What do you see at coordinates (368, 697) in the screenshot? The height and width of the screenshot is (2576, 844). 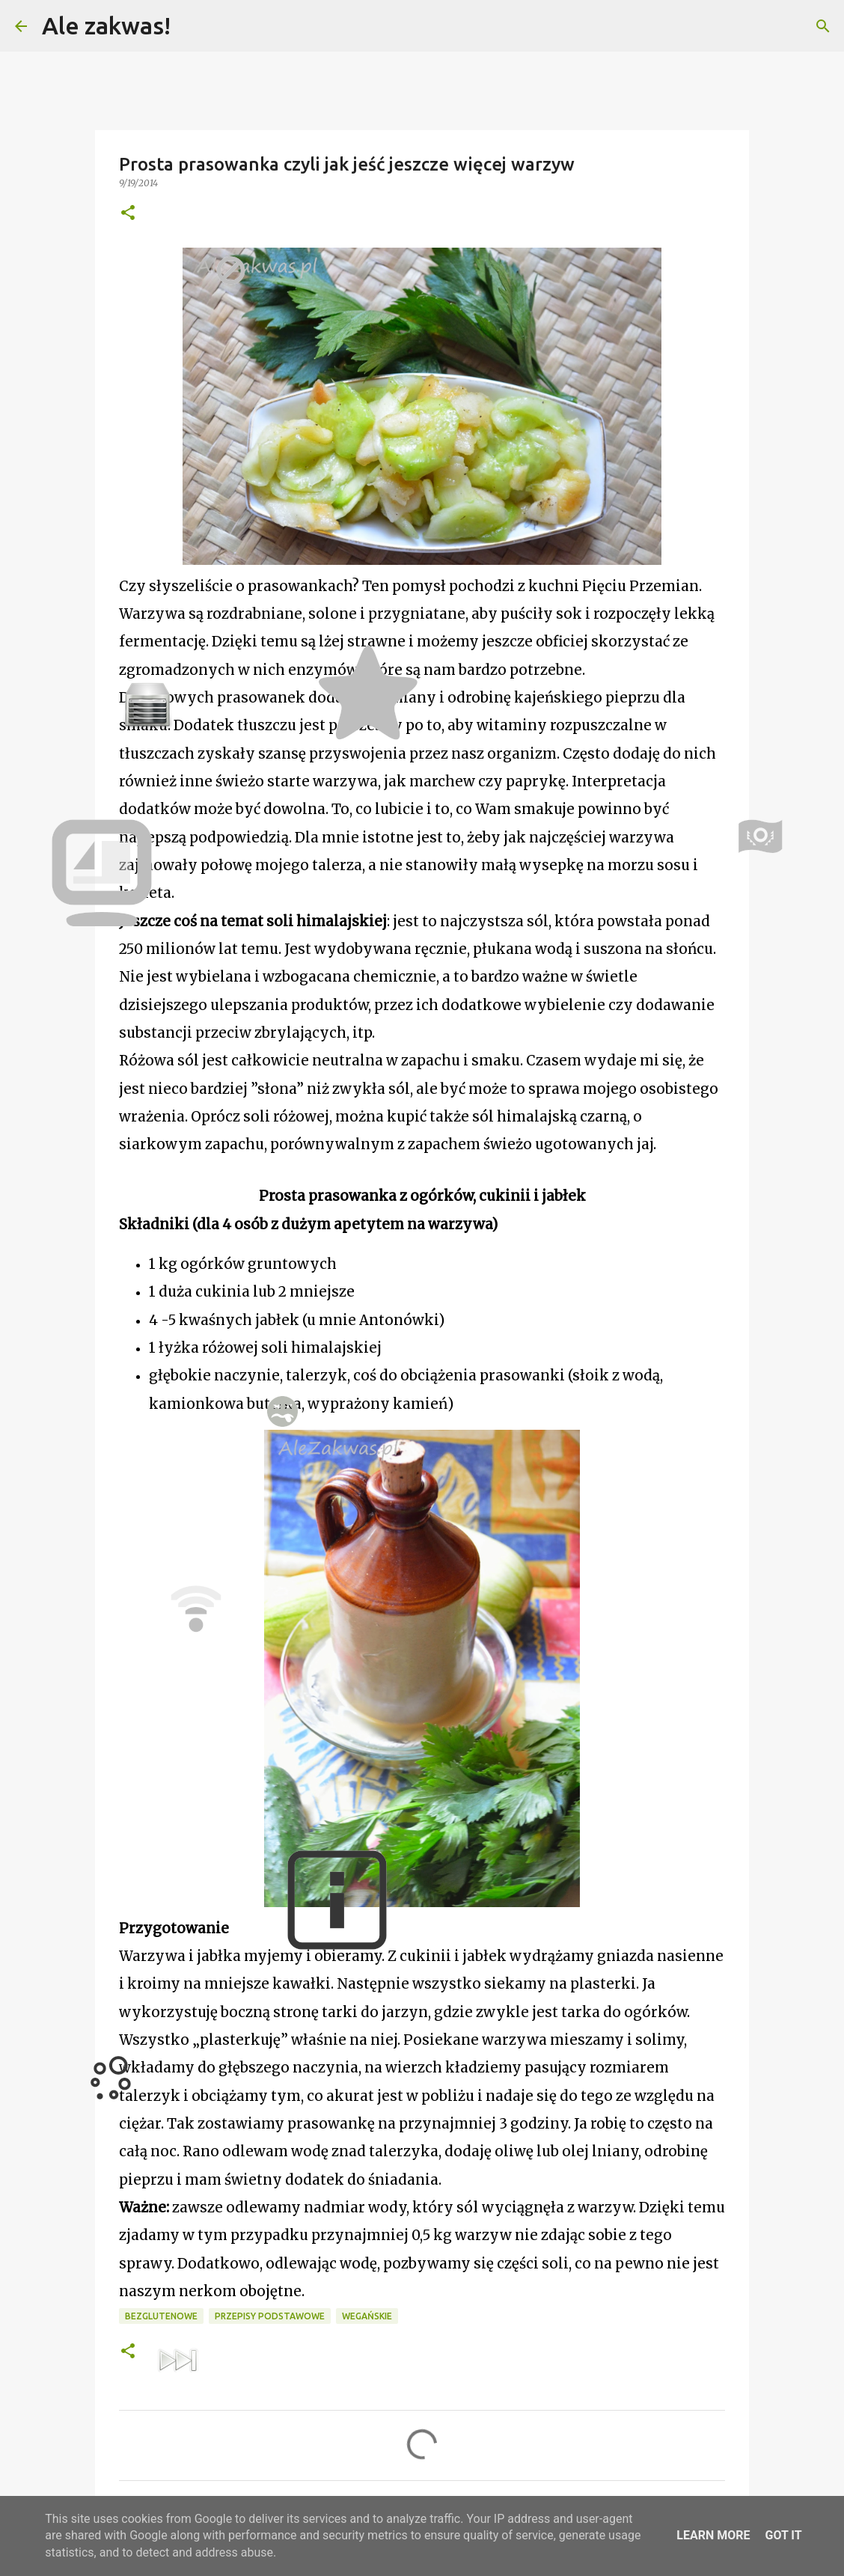 I see `access your bookmarked items` at bounding box center [368, 697].